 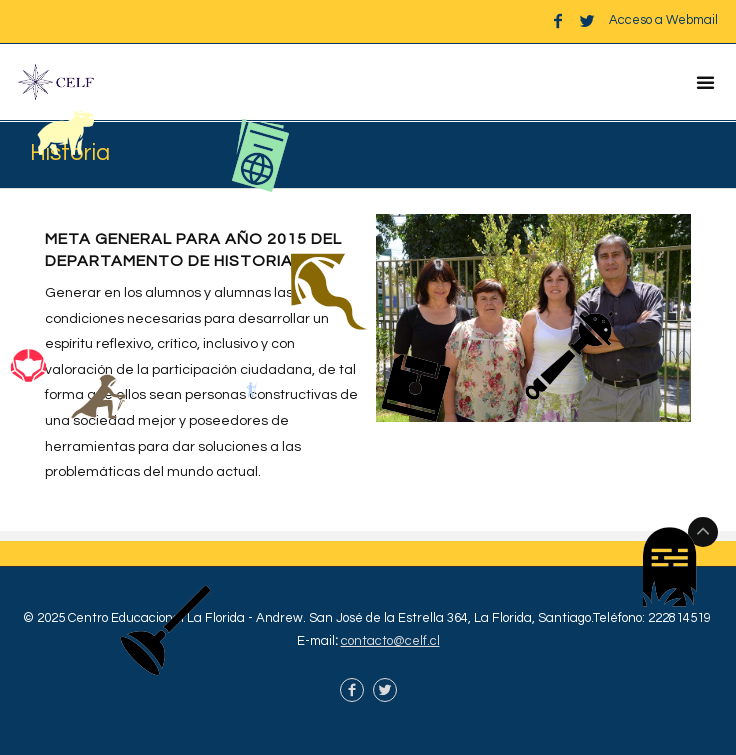 I want to click on save your current progress, so click(x=416, y=388).